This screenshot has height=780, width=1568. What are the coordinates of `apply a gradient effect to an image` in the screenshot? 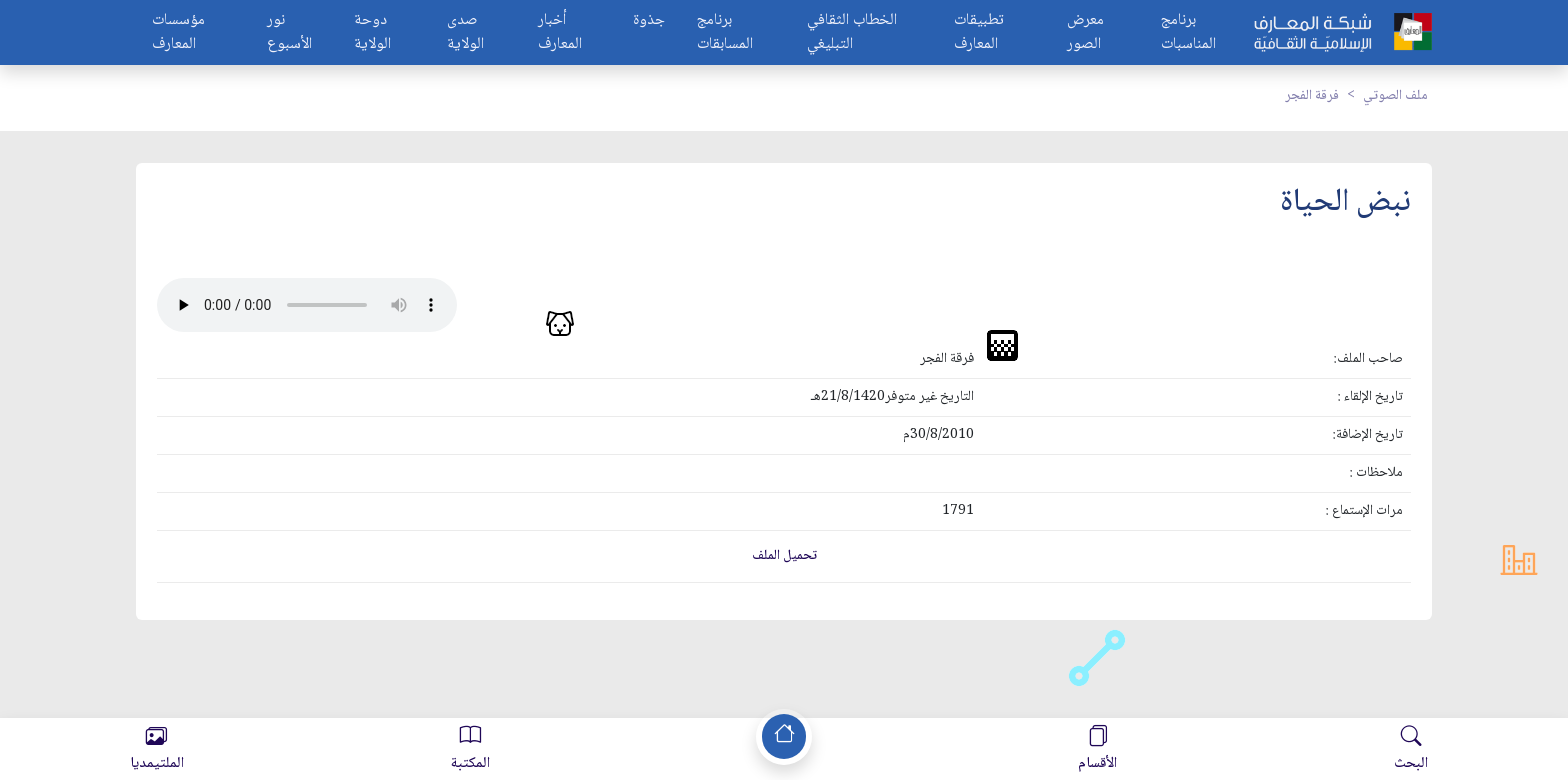 It's located at (1002, 345).